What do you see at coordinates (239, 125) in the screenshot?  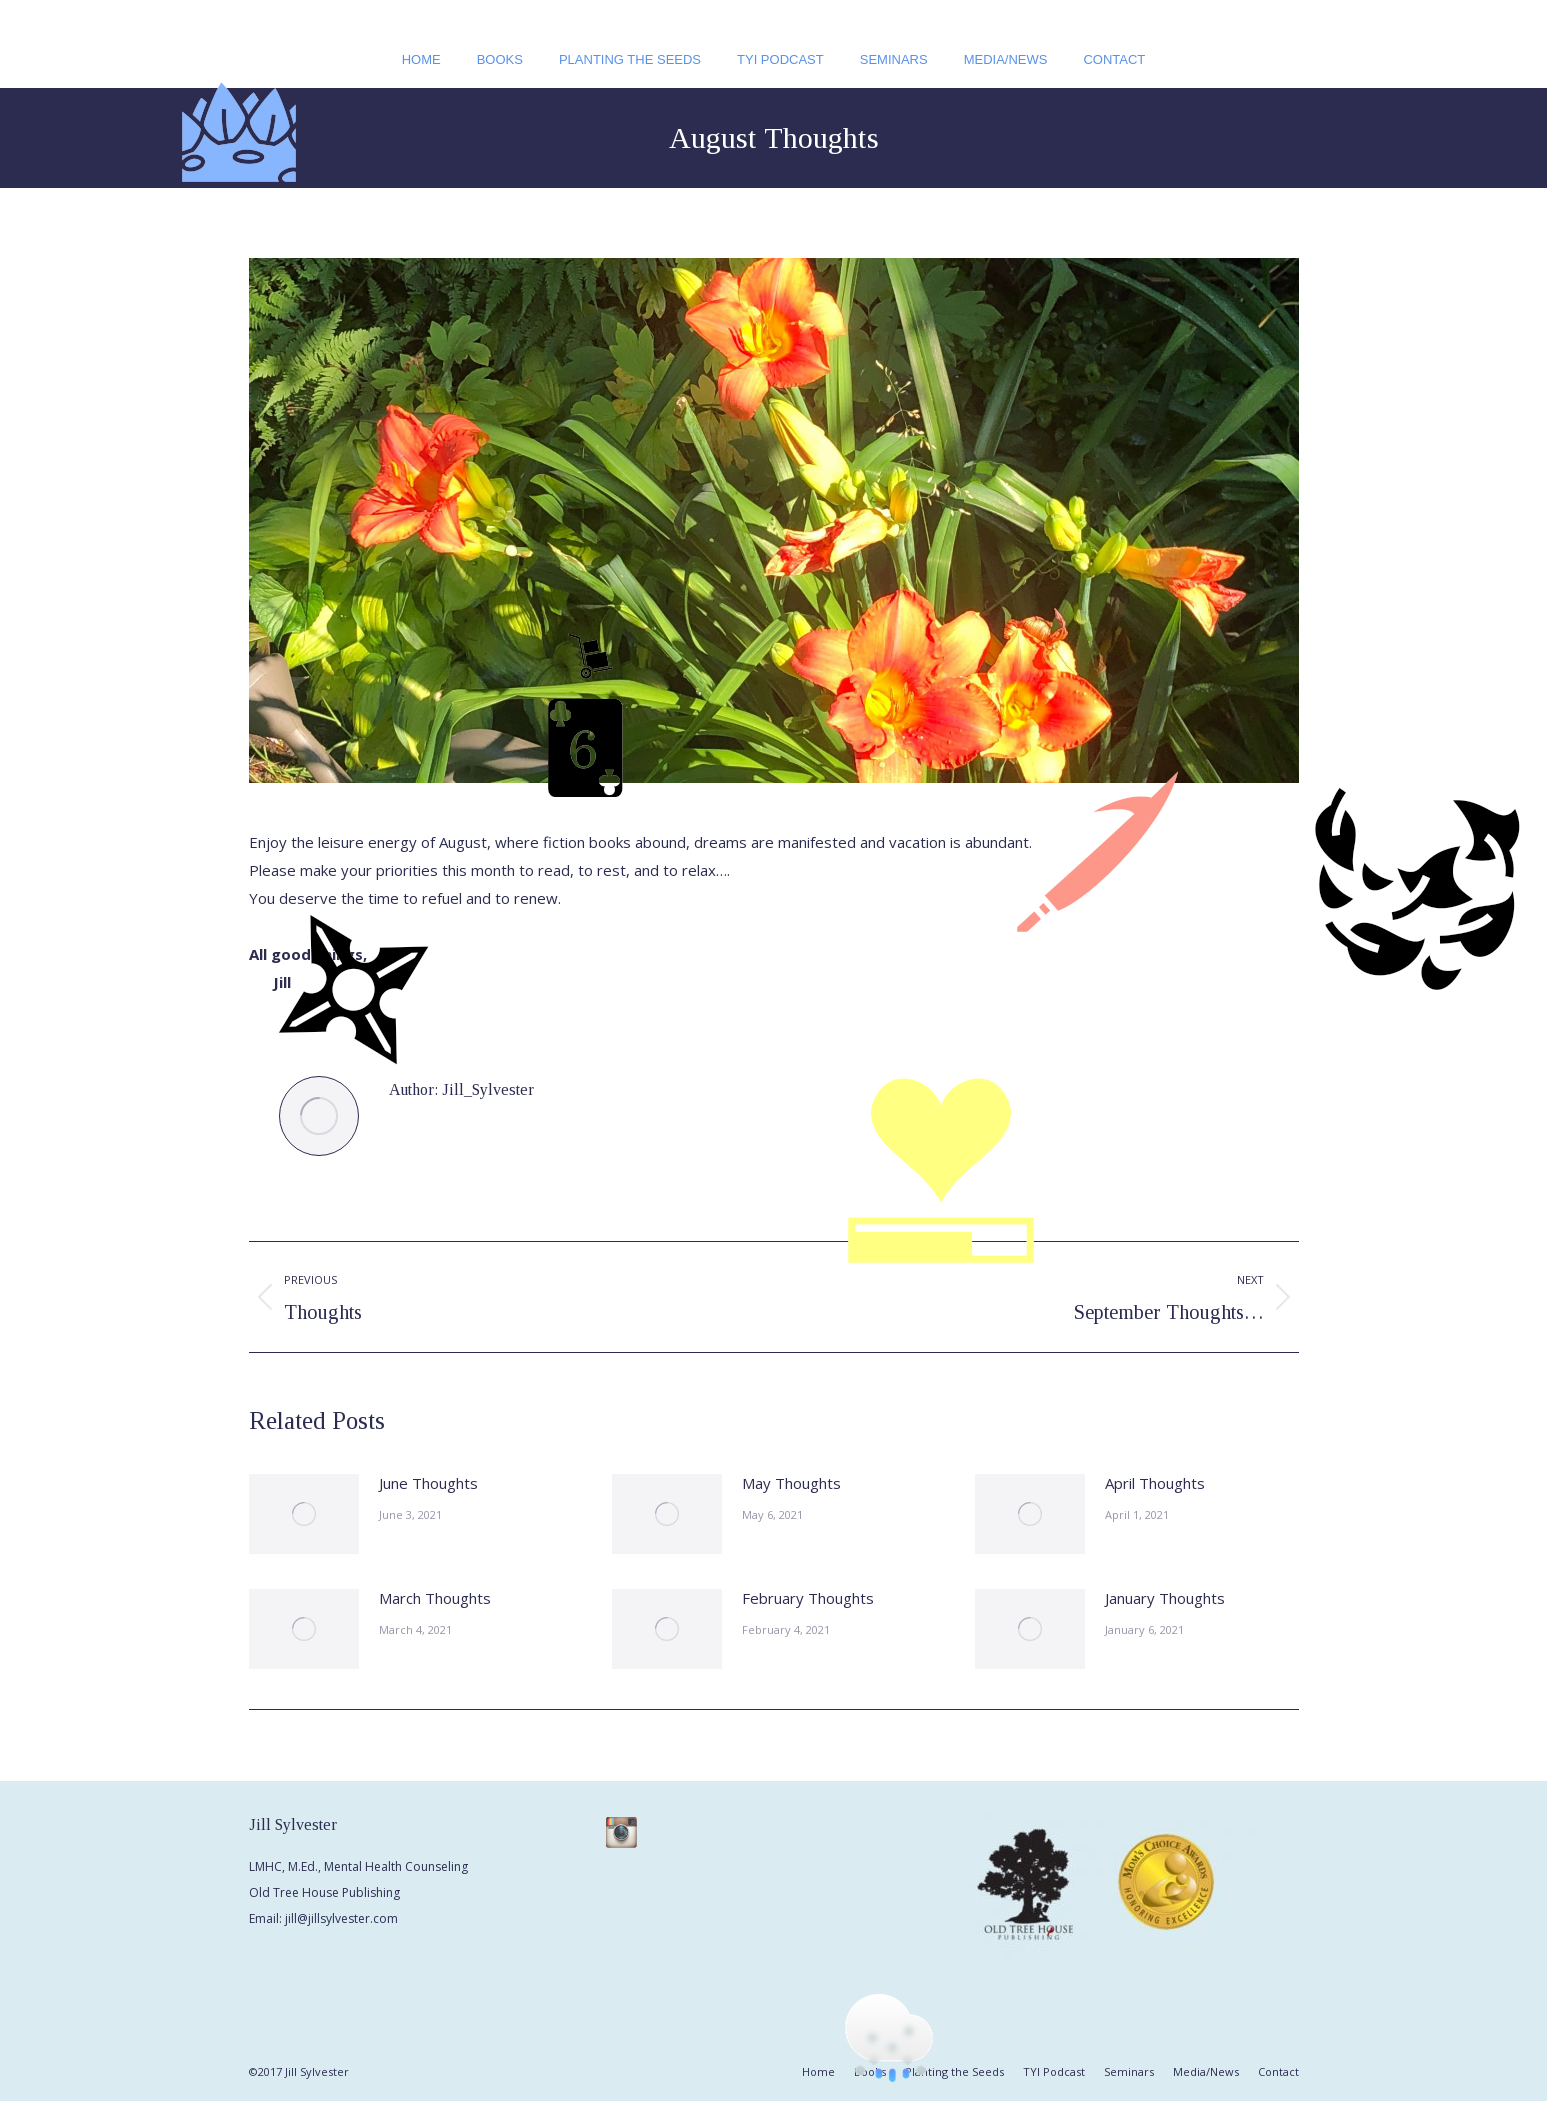 I see `dinosaur or prehistoric content category` at bounding box center [239, 125].